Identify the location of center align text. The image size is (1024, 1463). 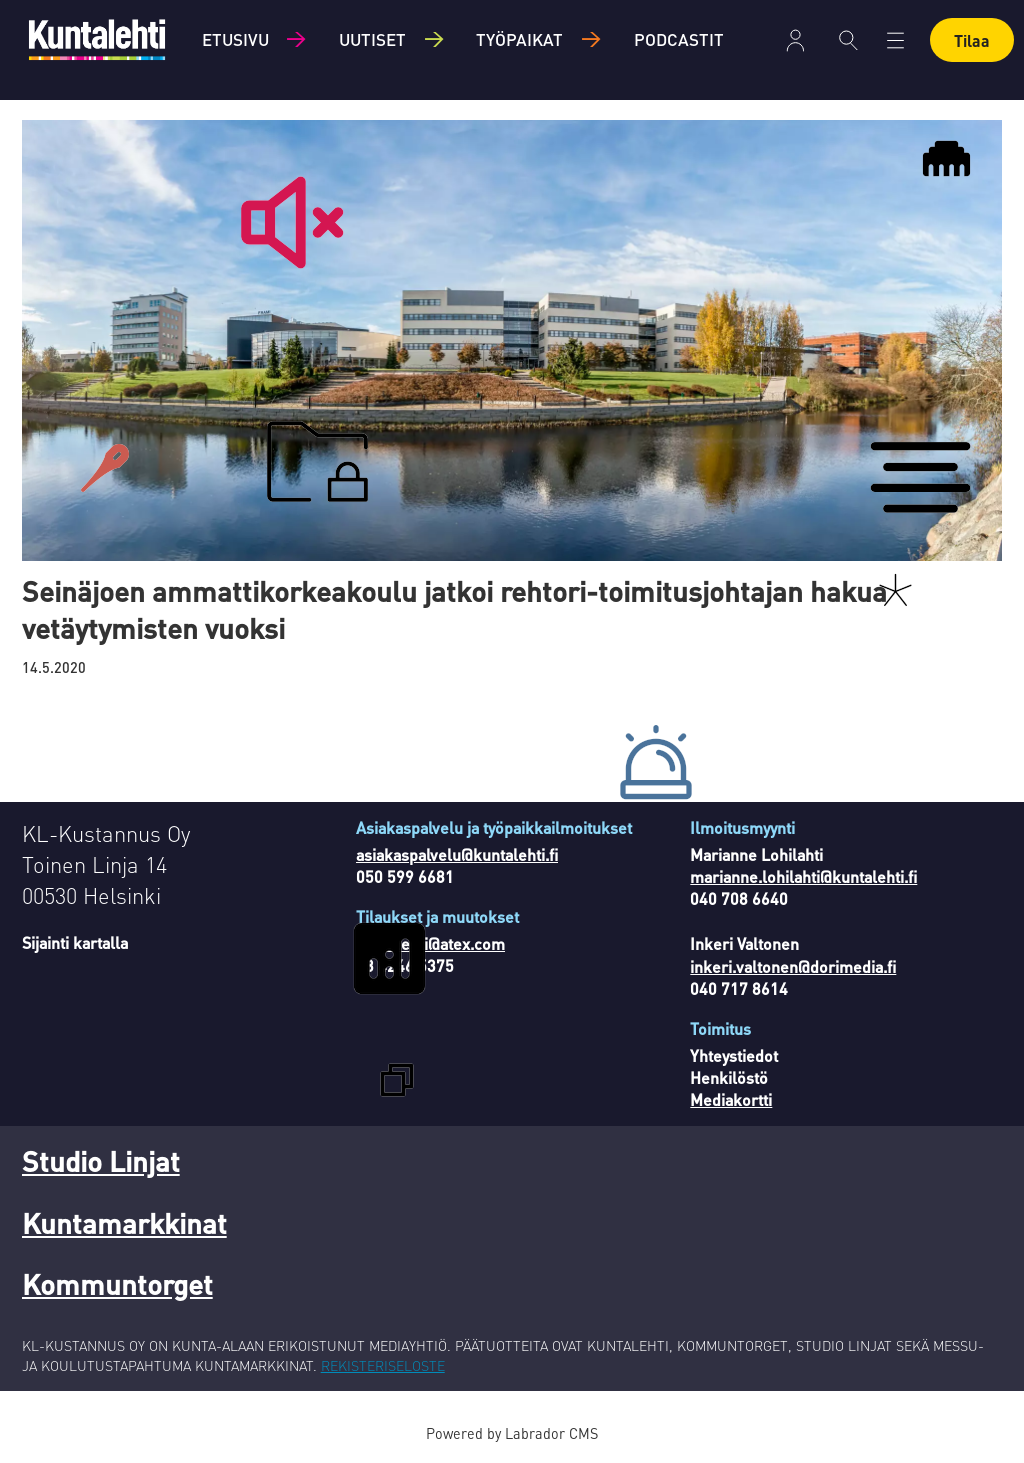
(920, 479).